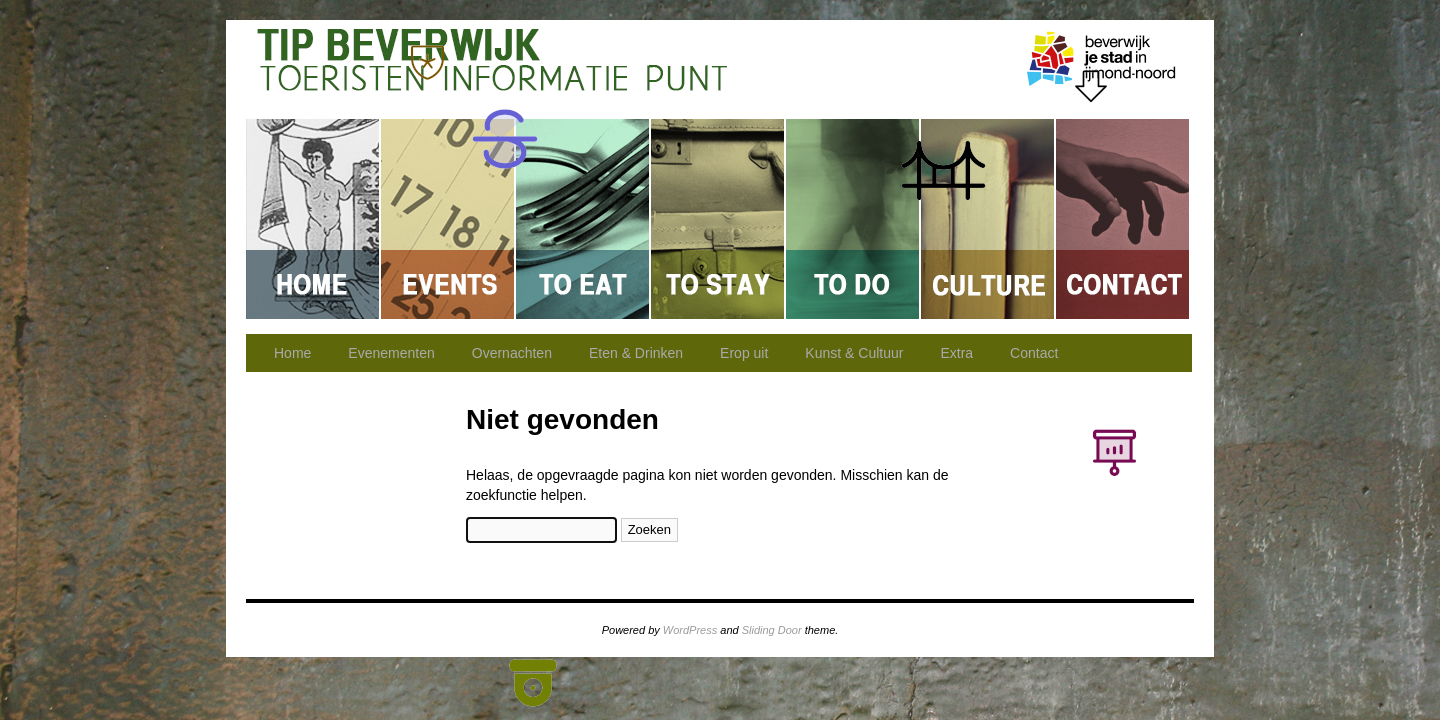  I want to click on download a file or content, so click(1091, 85).